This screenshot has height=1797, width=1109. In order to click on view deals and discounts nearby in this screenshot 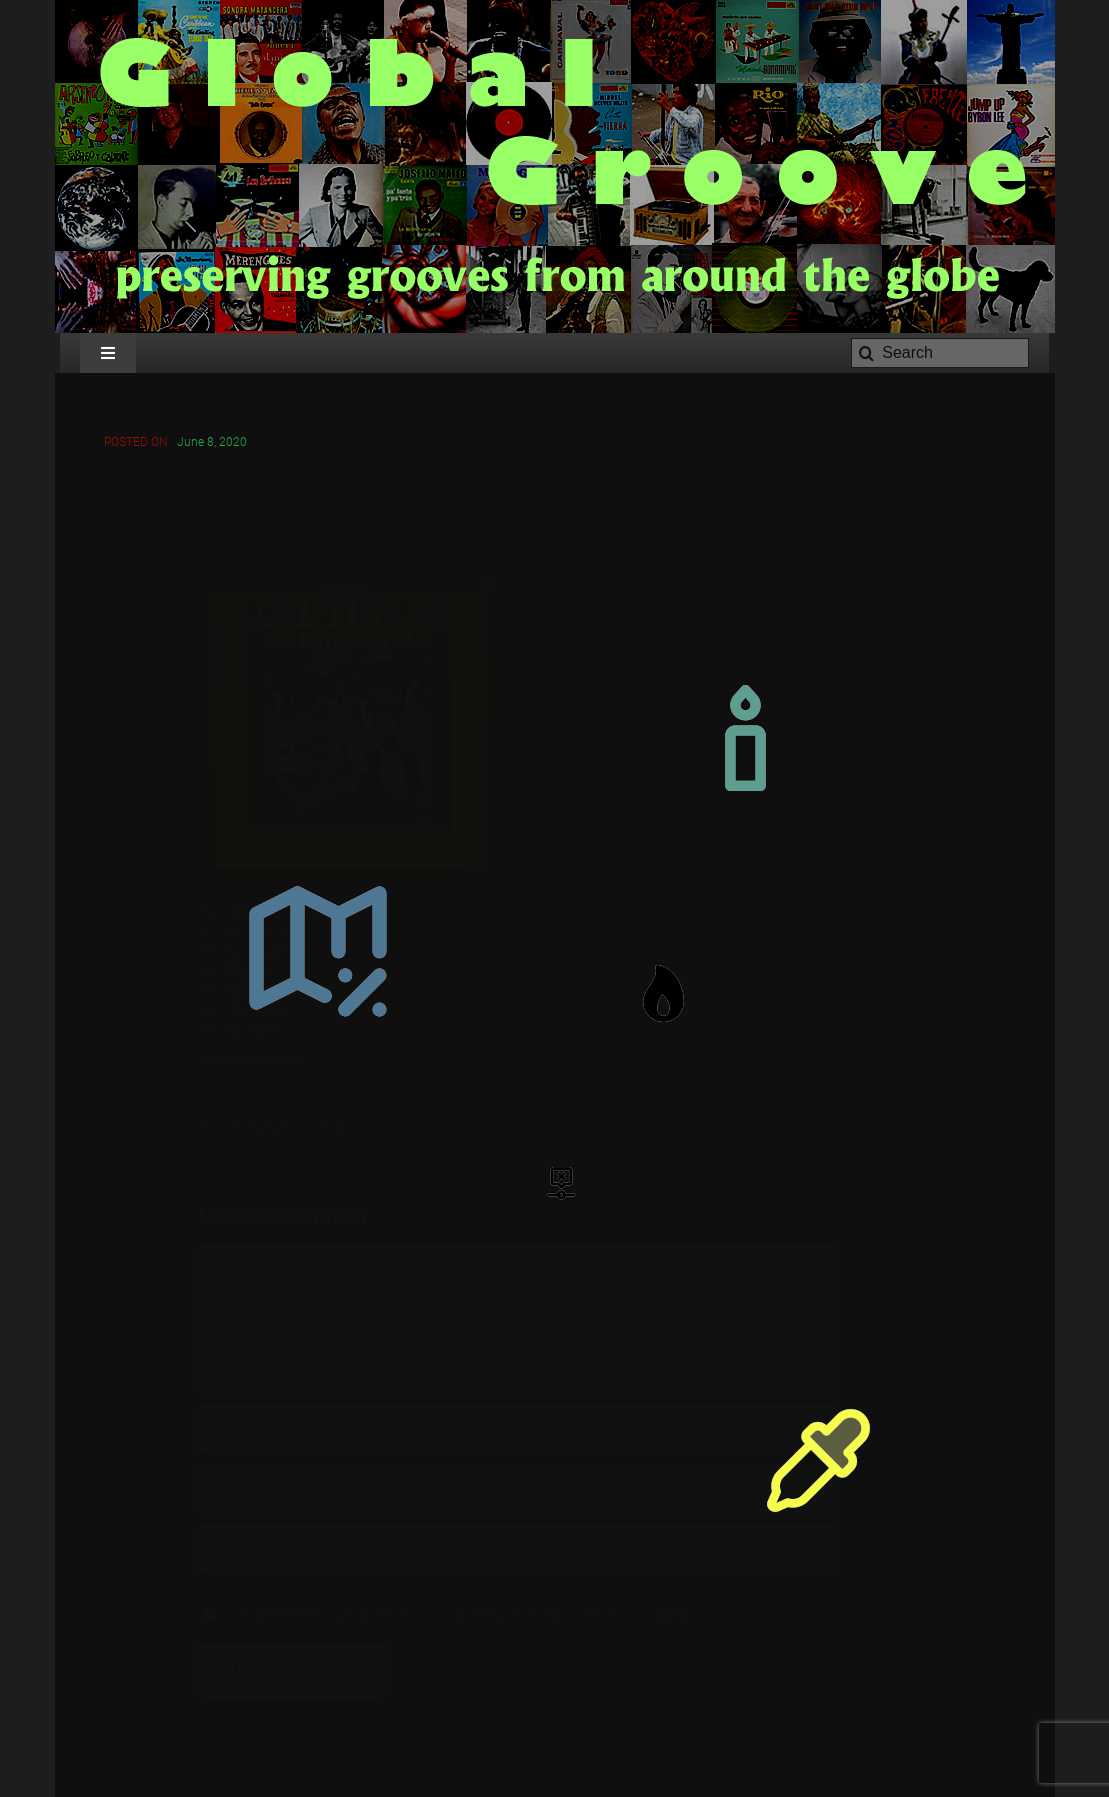, I will do `click(318, 948)`.